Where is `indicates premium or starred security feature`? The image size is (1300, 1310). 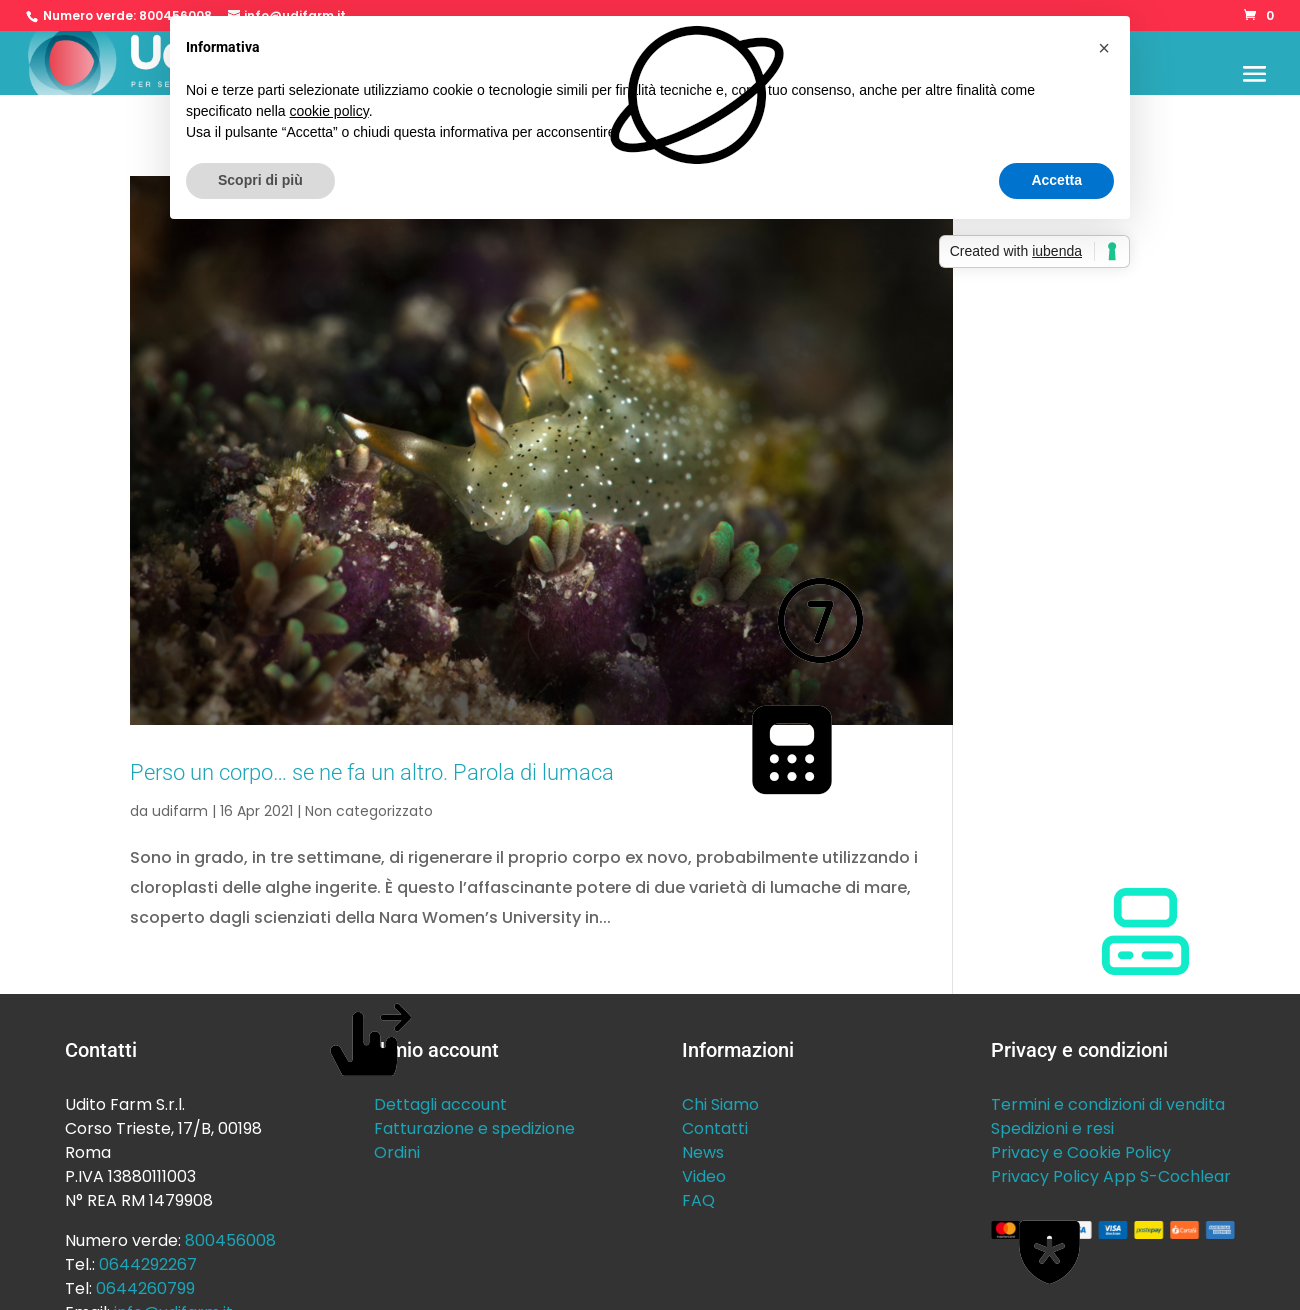 indicates premium or starred security feature is located at coordinates (1049, 1248).